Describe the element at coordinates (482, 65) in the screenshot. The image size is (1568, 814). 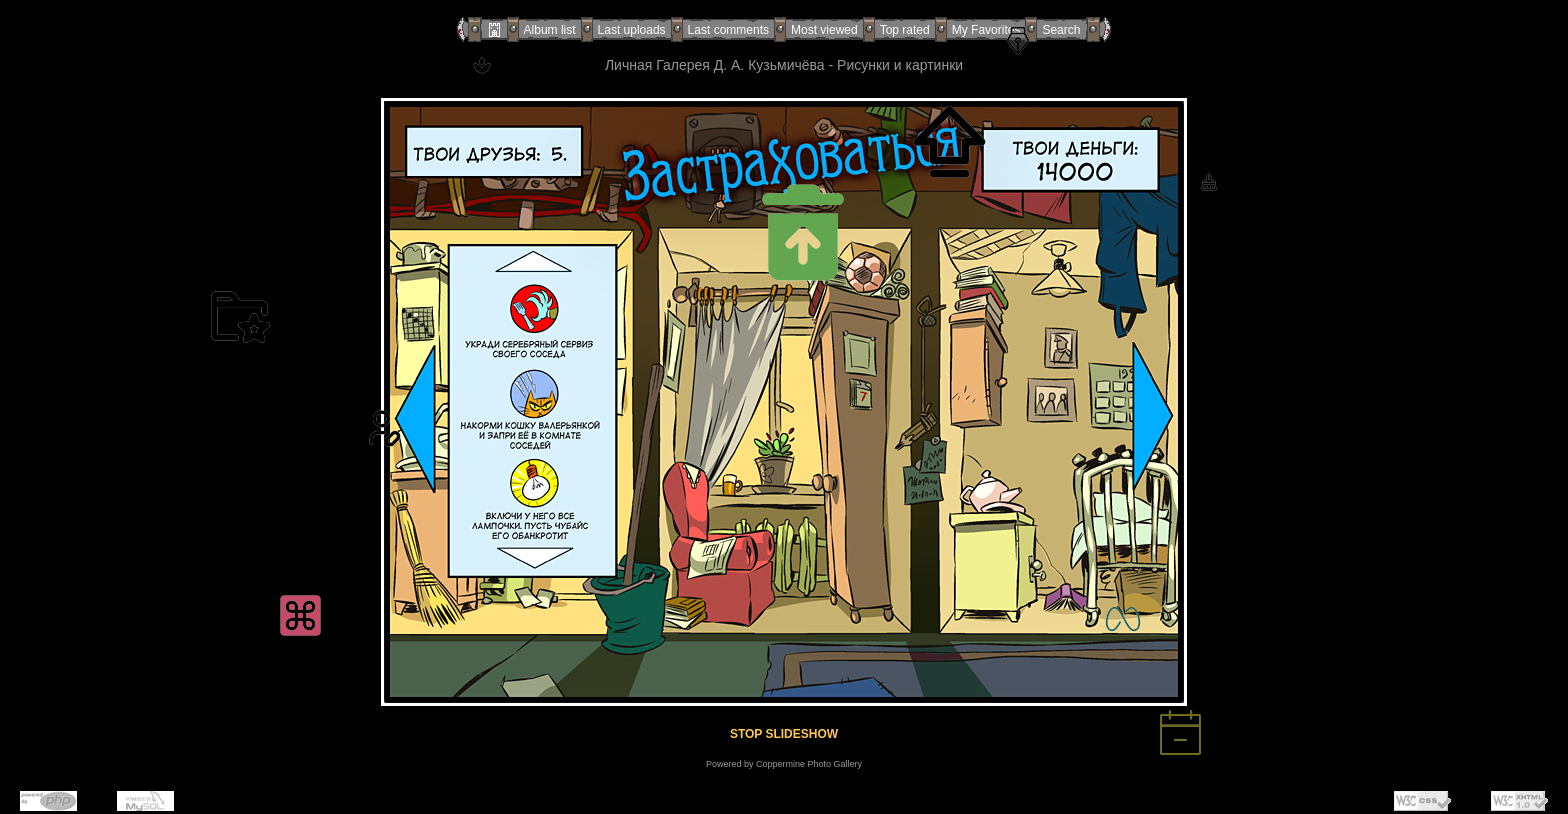
I see `access spa or wellness features` at that location.